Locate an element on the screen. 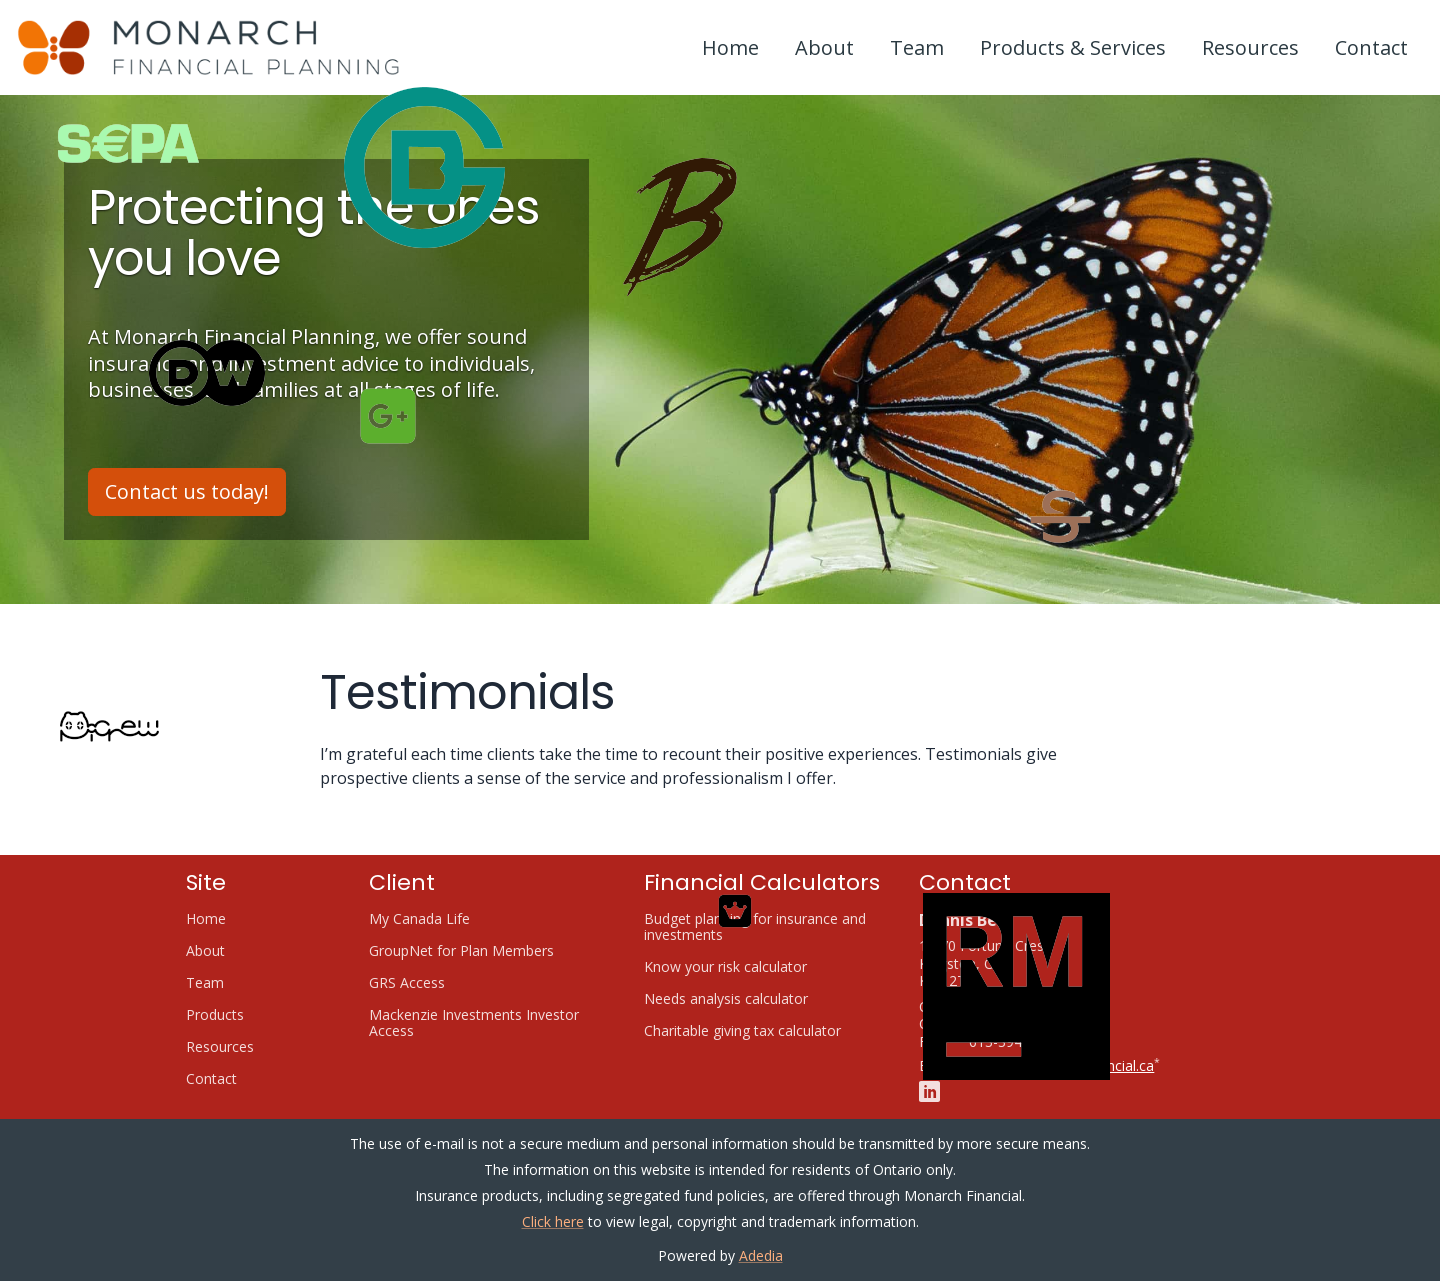 The width and height of the screenshot is (1440, 1281). indicates SEPA payment method available is located at coordinates (128, 143).